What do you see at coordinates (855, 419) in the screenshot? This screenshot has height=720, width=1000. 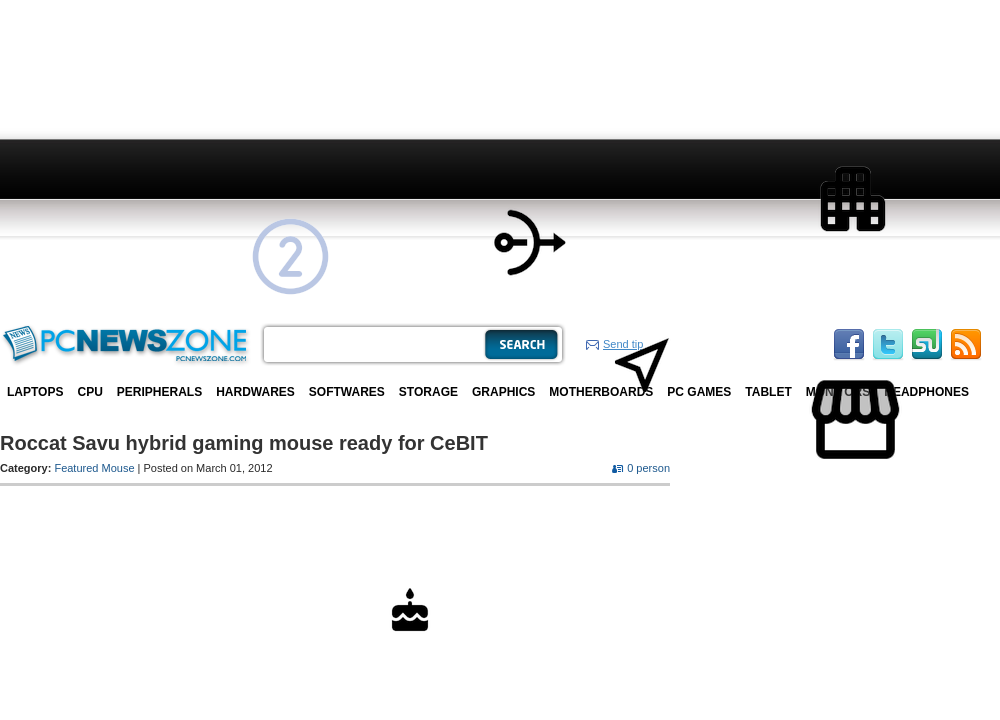 I see `browse nearby shops or stores` at bounding box center [855, 419].